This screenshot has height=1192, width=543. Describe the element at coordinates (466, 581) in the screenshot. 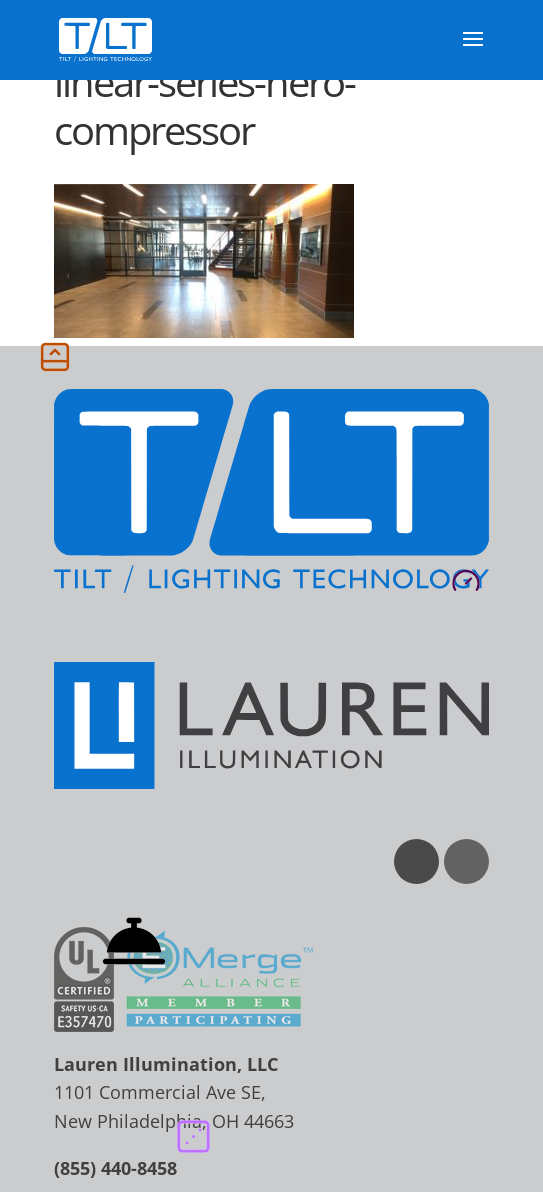

I see `view performance metrics or speed` at that location.